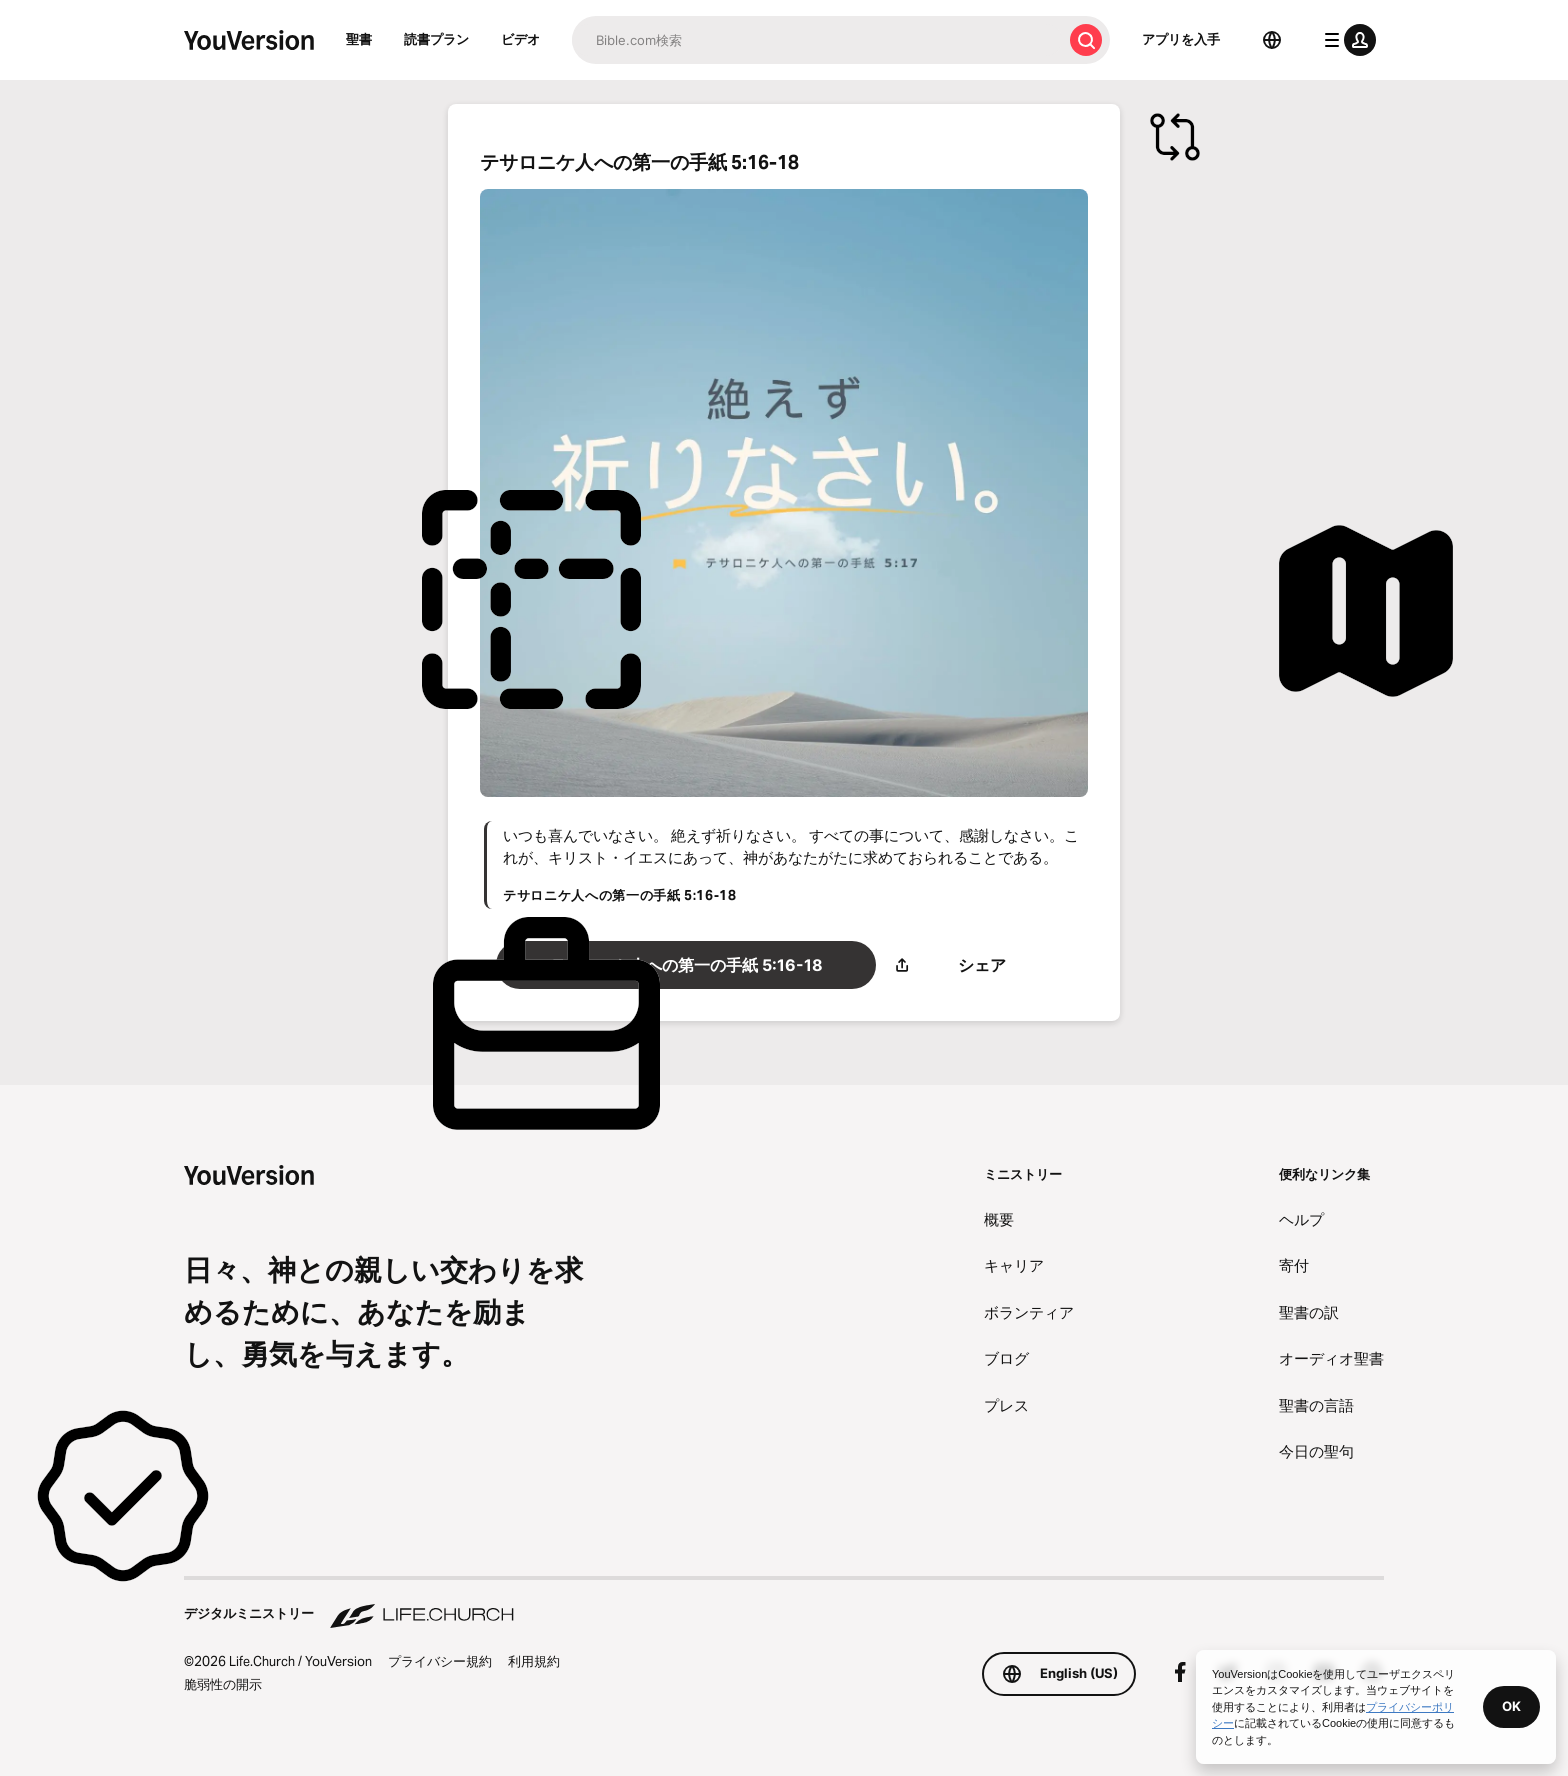 The width and height of the screenshot is (1568, 1776). What do you see at coordinates (546, 1030) in the screenshot?
I see `access work or business-related content` at bounding box center [546, 1030].